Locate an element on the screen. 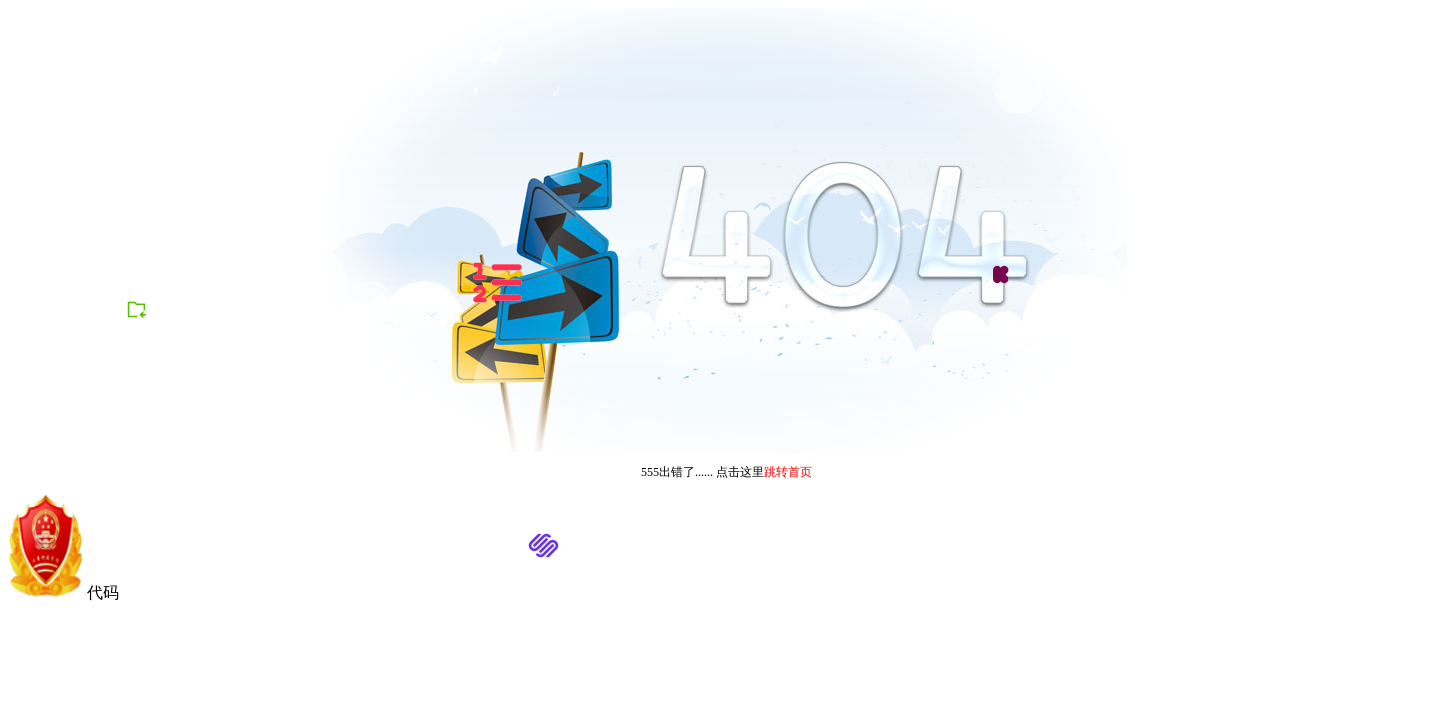  view received files or downloads is located at coordinates (136, 309).